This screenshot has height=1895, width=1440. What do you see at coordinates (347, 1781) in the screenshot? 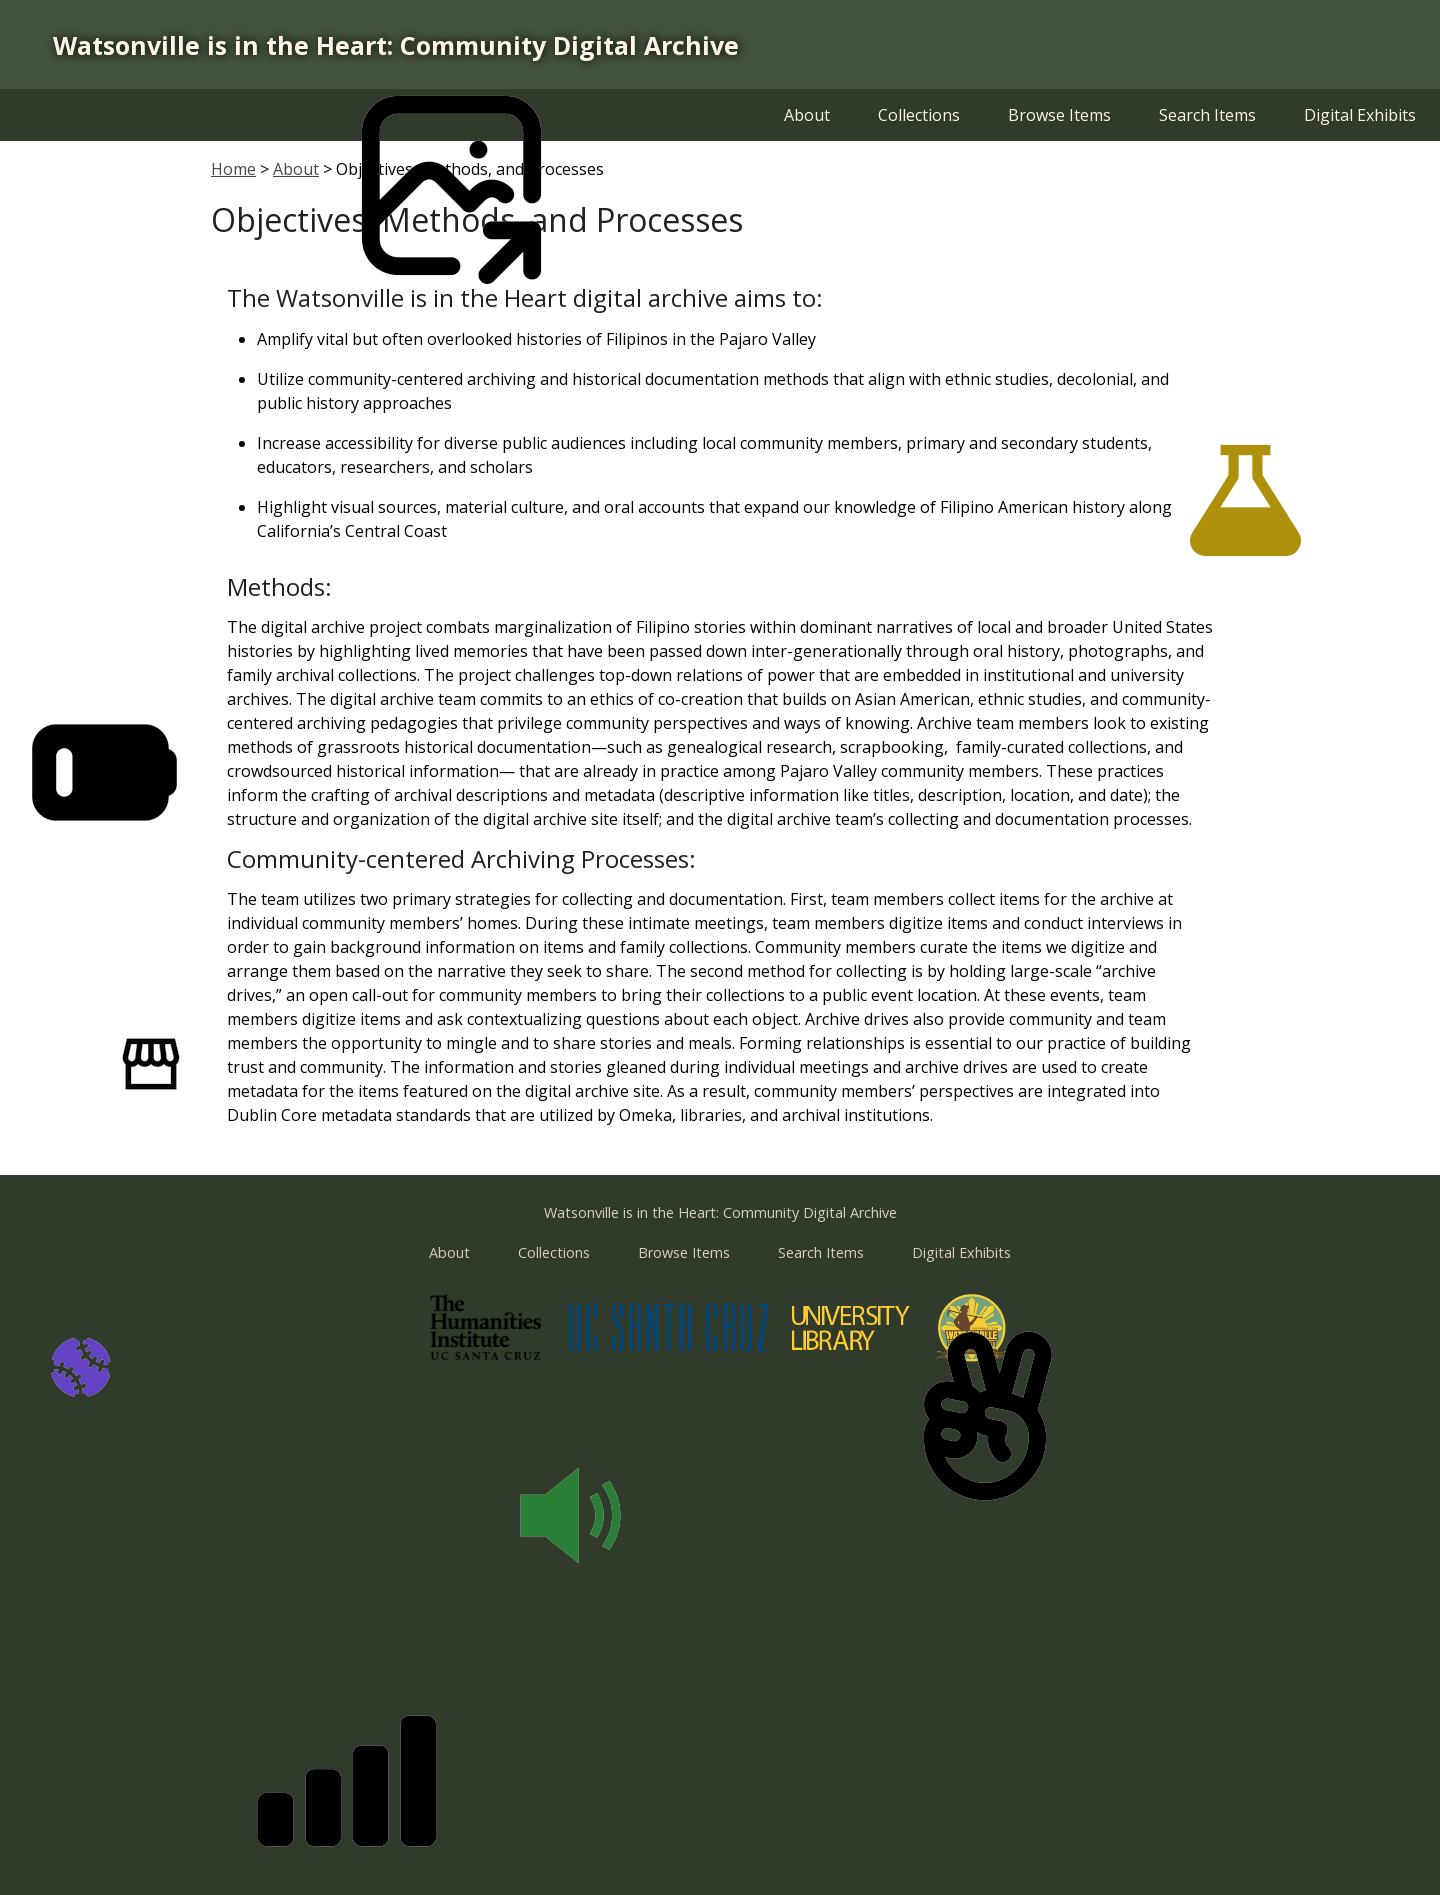
I see `indicates cellular signal strength` at bounding box center [347, 1781].